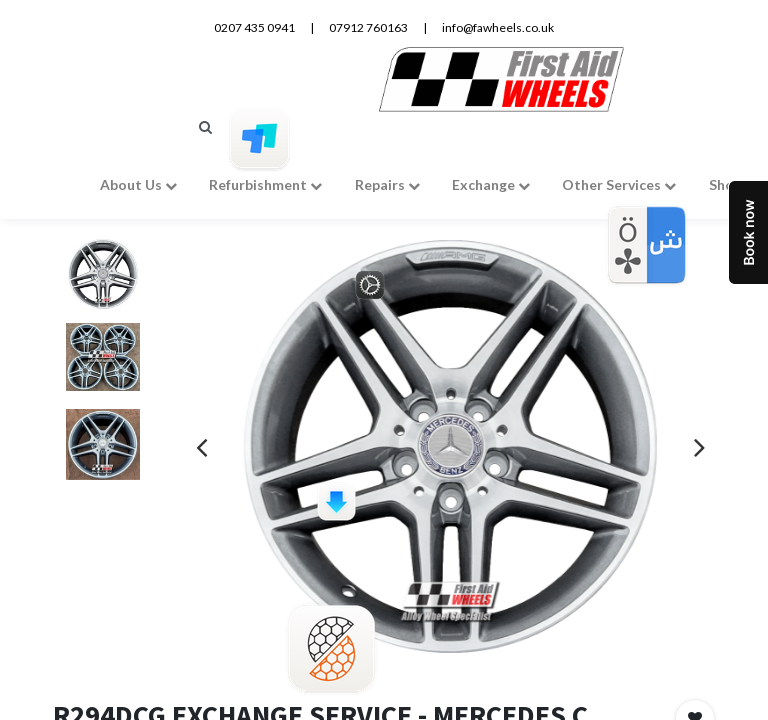  What do you see at coordinates (259, 138) in the screenshot?
I see `open todesk remote desktop application` at bounding box center [259, 138].